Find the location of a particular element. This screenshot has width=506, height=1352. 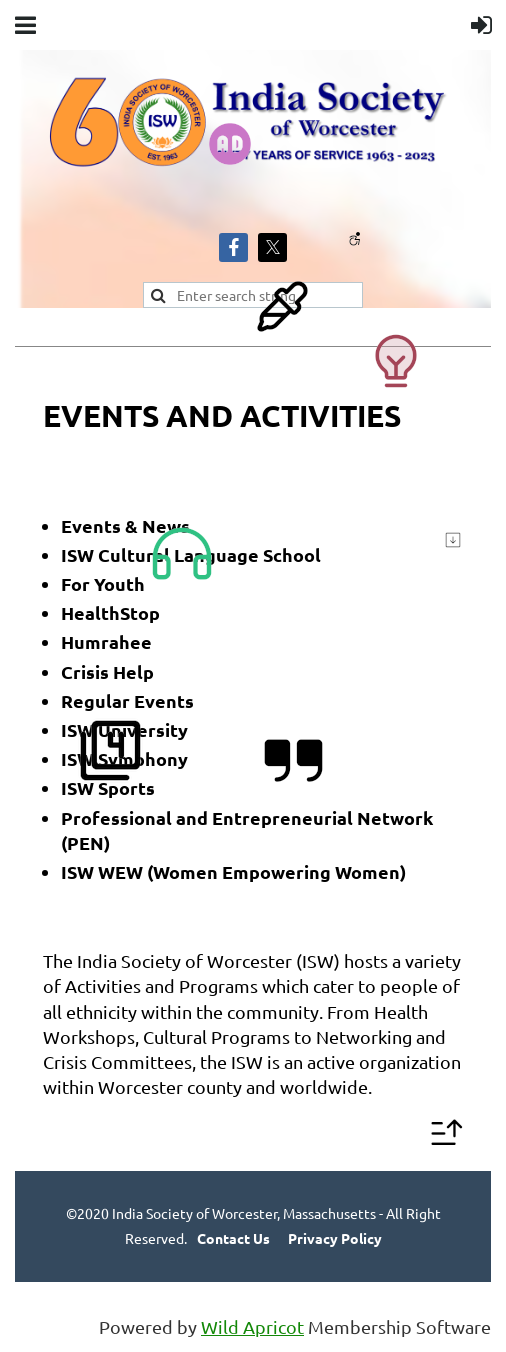

toggle idea or inspiration mode is located at coordinates (396, 361).